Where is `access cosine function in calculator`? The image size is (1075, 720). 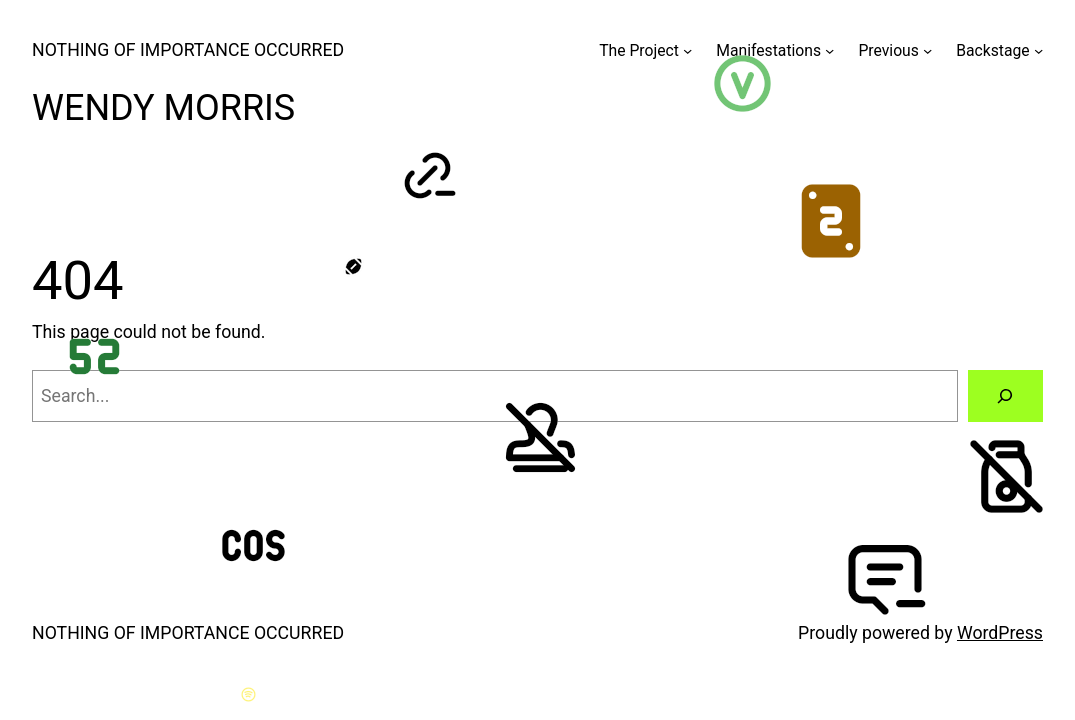 access cosine function in calculator is located at coordinates (253, 545).